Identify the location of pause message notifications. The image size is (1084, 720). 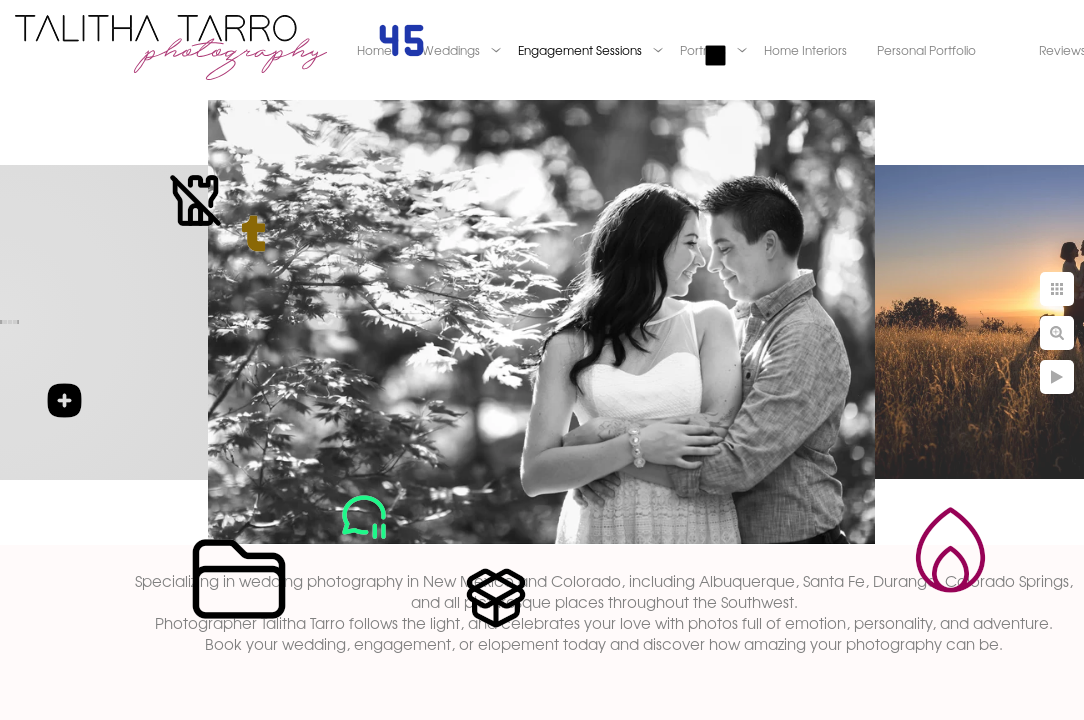
(364, 515).